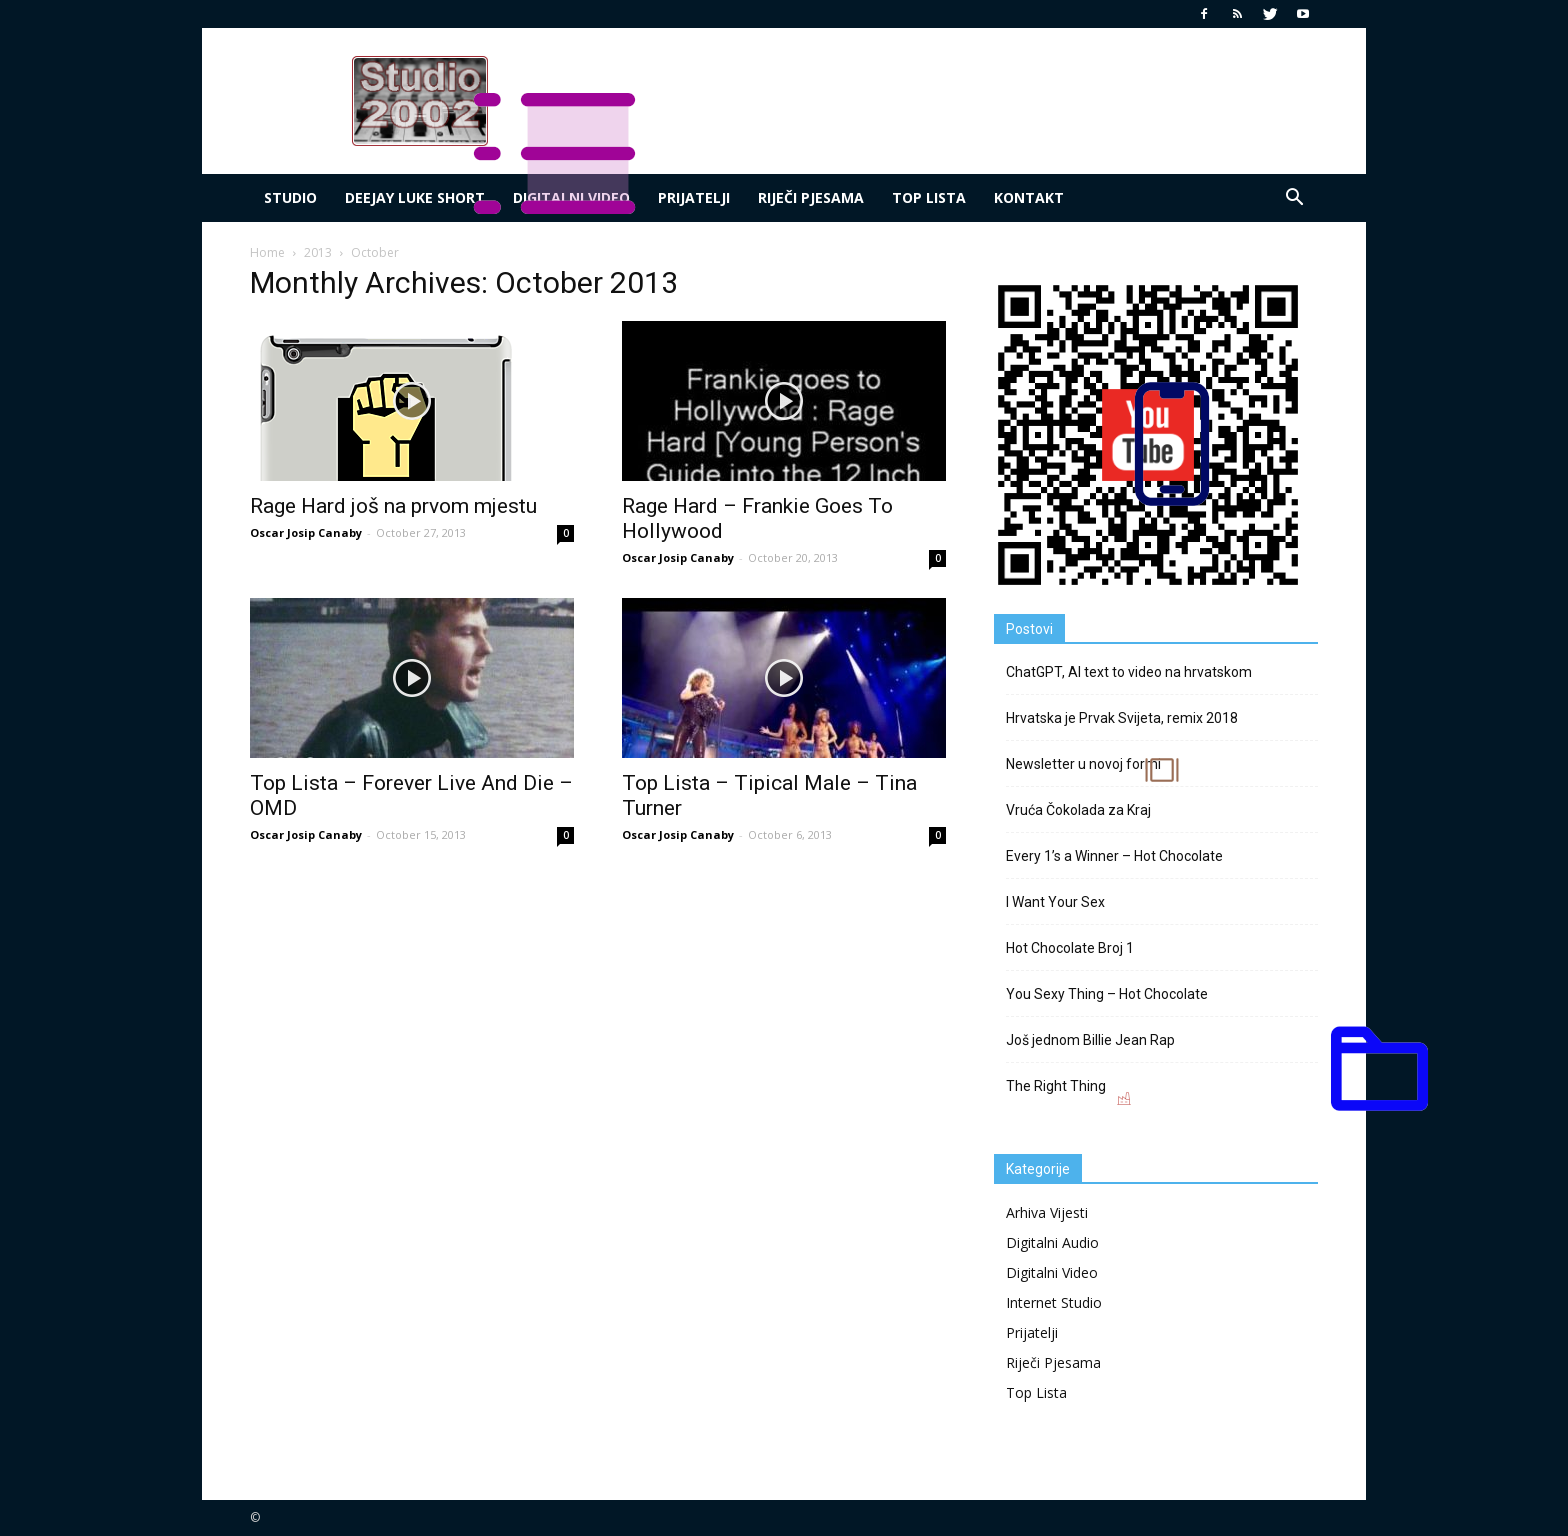 The width and height of the screenshot is (1568, 1536). I want to click on view manufacturing or production facilities, so click(1124, 1099).